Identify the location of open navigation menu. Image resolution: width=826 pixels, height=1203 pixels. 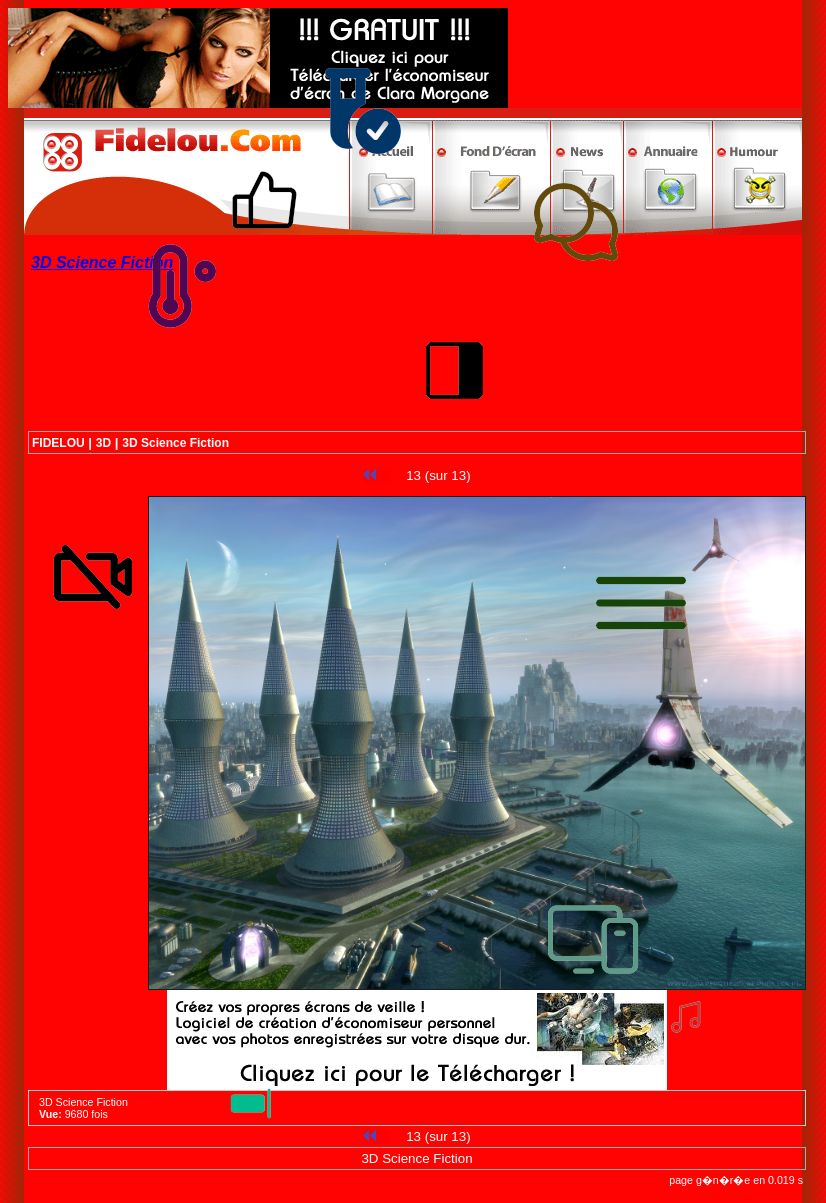
(641, 603).